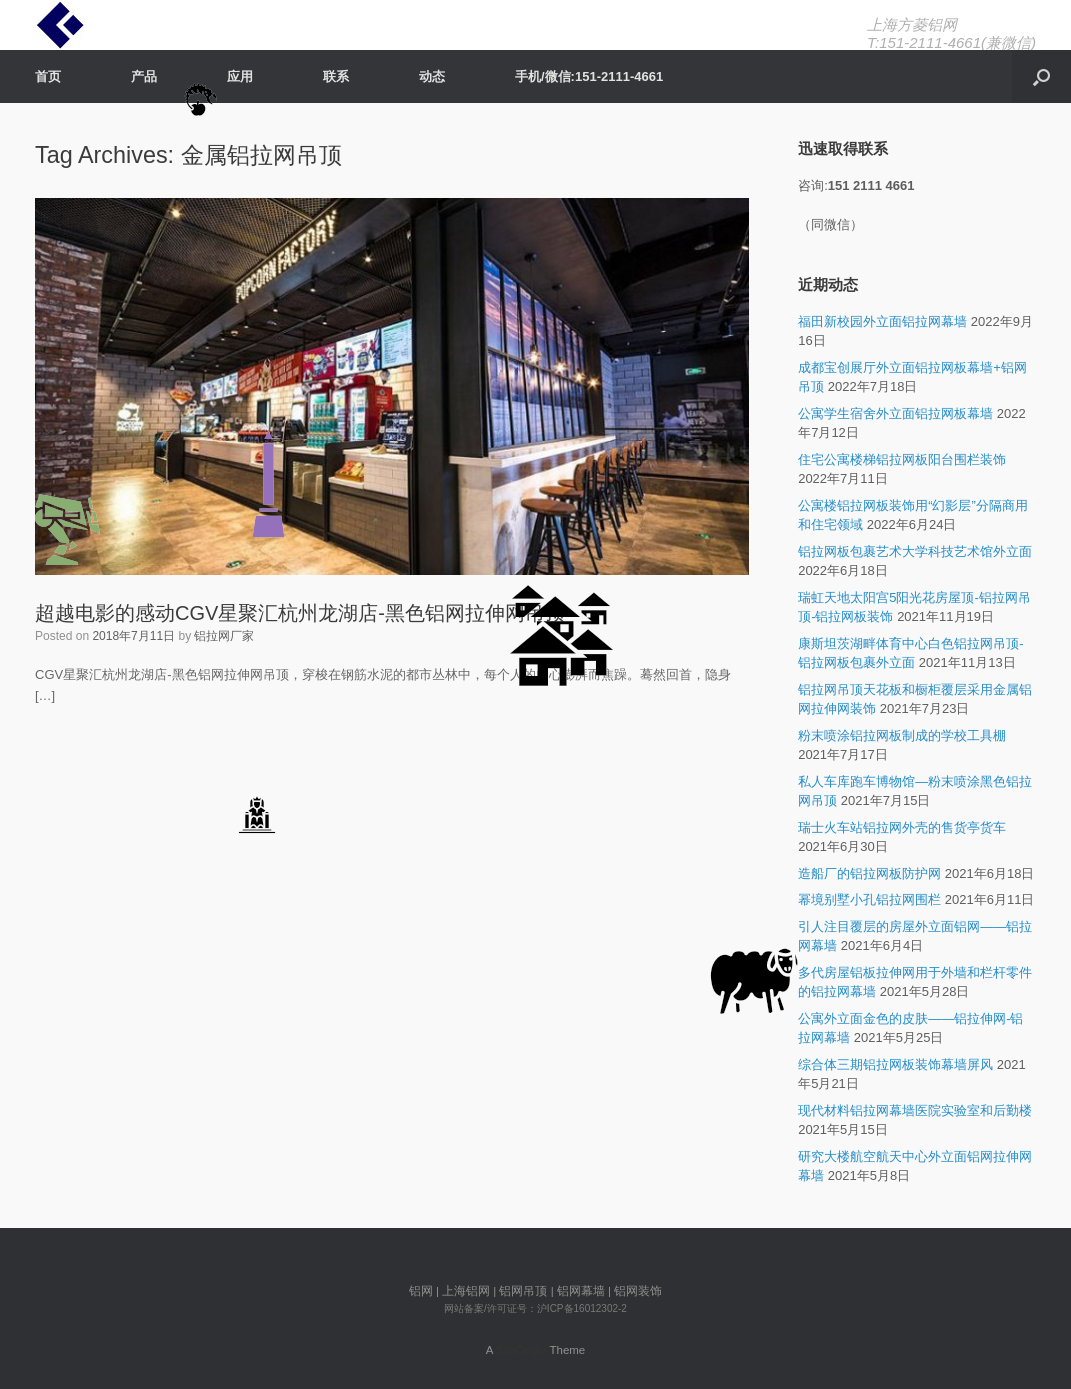 The width and height of the screenshot is (1071, 1389). Describe the element at coordinates (257, 815) in the screenshot. I see `access kingdom or empire management` at that location.